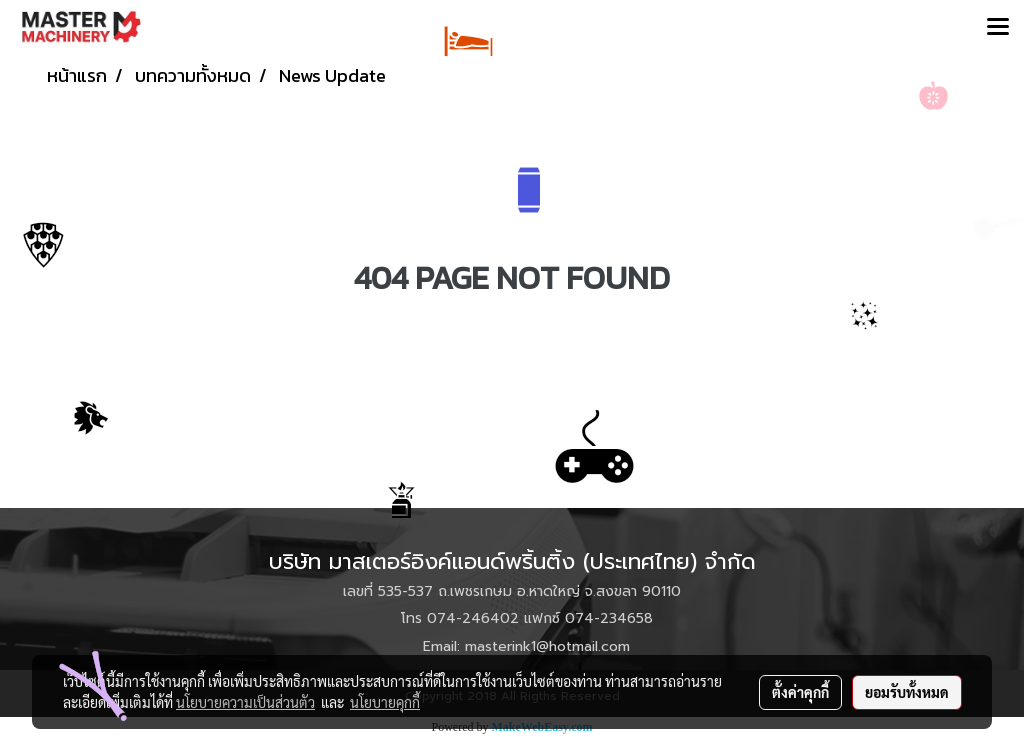 Image resolution: width=1024 pixels, height=737 pixels. What do you see at coordinates (91, 418) in the screenshot?
I see `represents a lion character or avatar in a game` at bounding box center [91, 418].